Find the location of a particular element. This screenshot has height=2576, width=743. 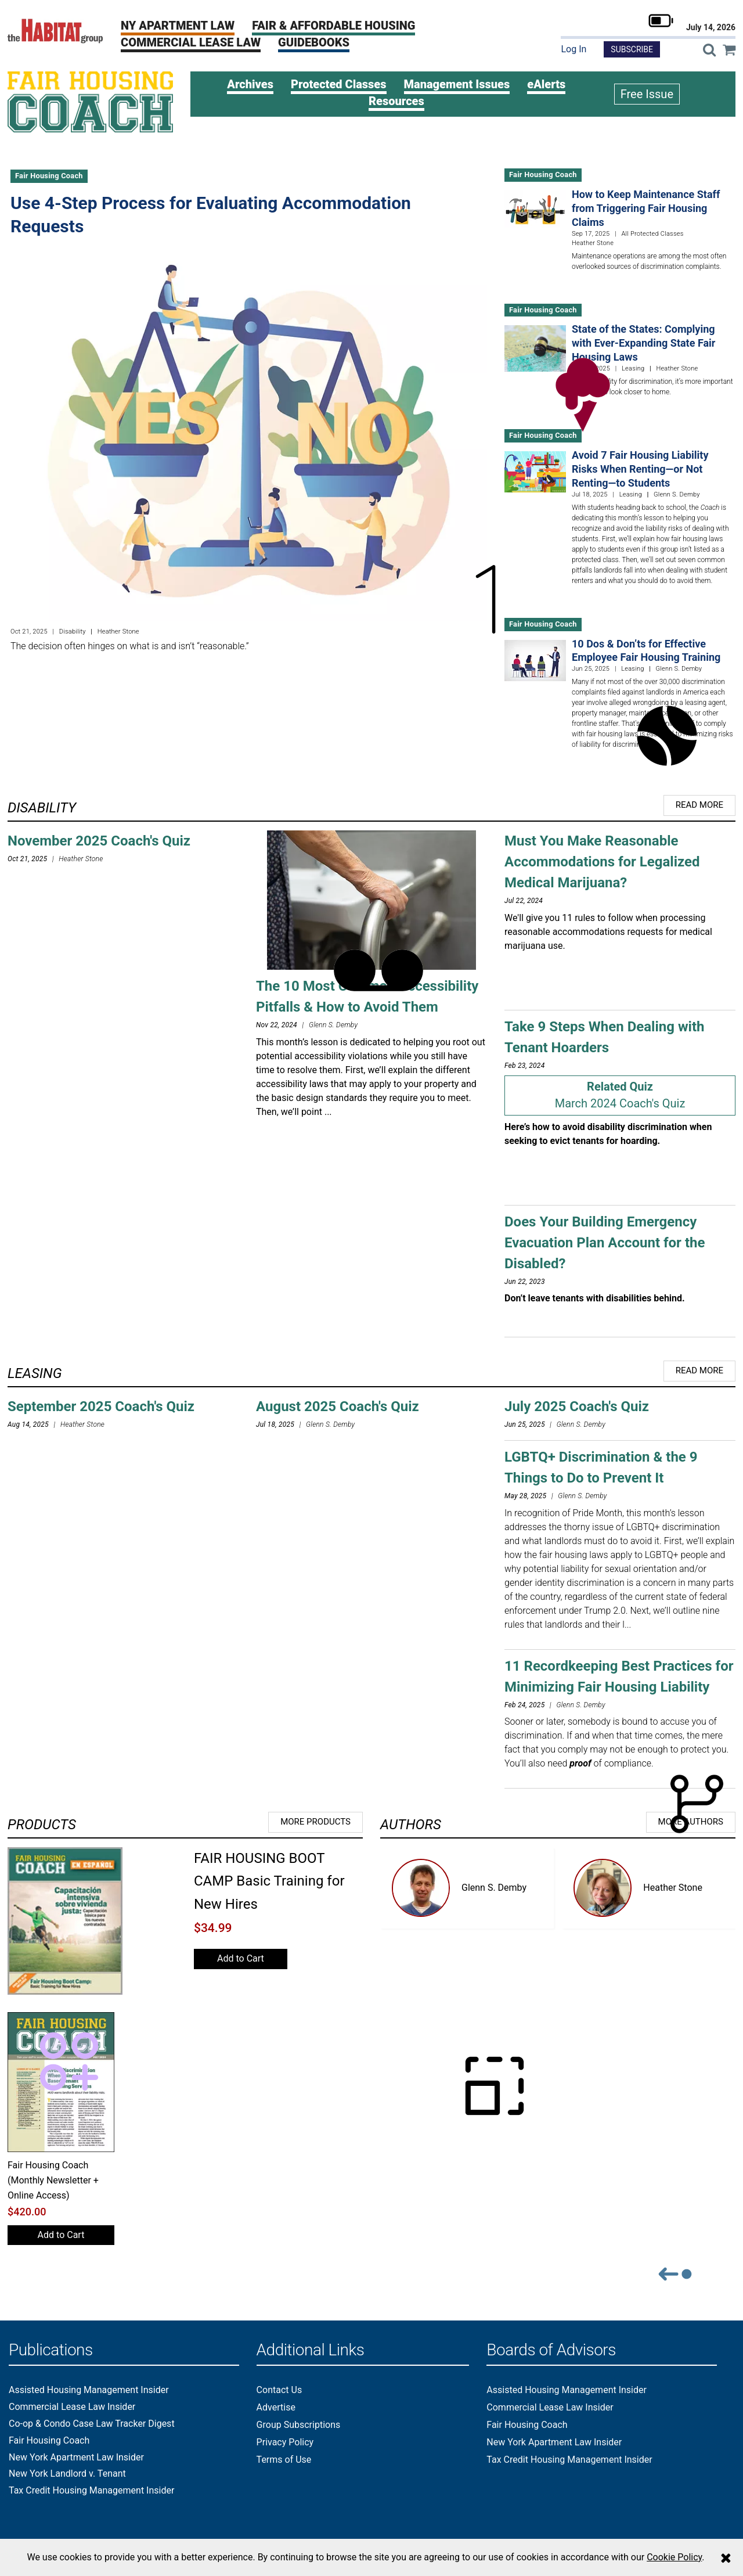

browse dessert or ice cream options is located at coordinates (583, 395).